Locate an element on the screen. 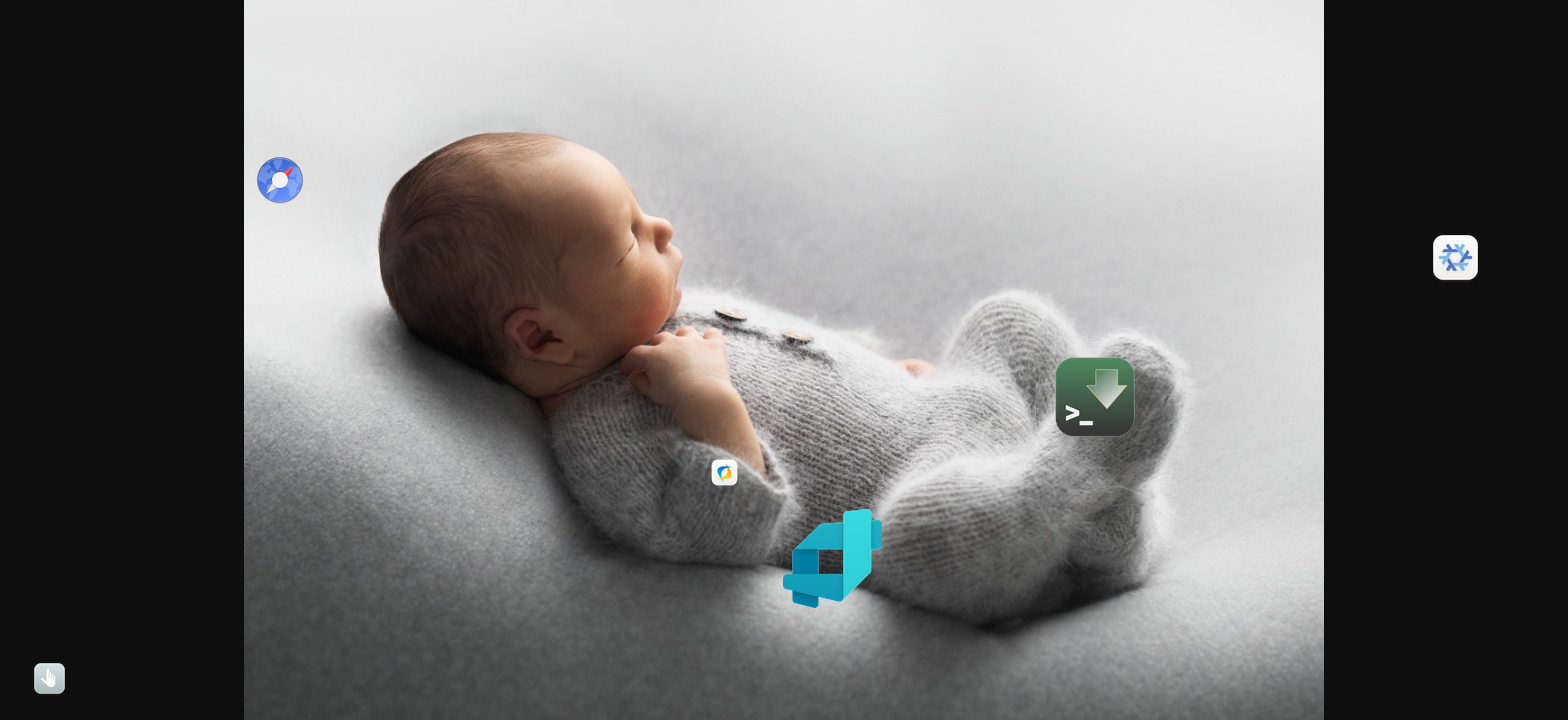  open guake drop-down terminal is located at coordinates (1095, 397).